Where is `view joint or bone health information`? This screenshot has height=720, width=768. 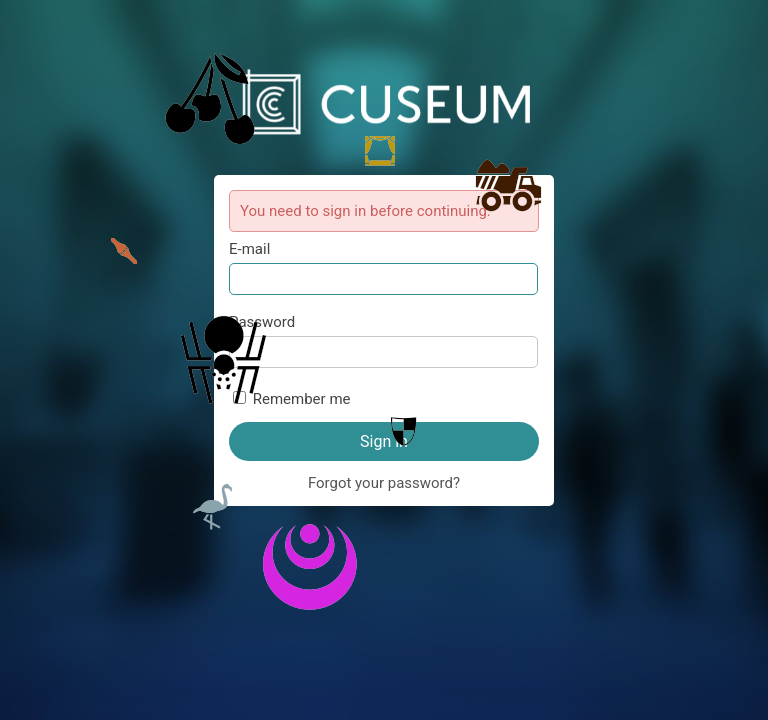
view joint or bone health information is located at coordinates (124, 251).